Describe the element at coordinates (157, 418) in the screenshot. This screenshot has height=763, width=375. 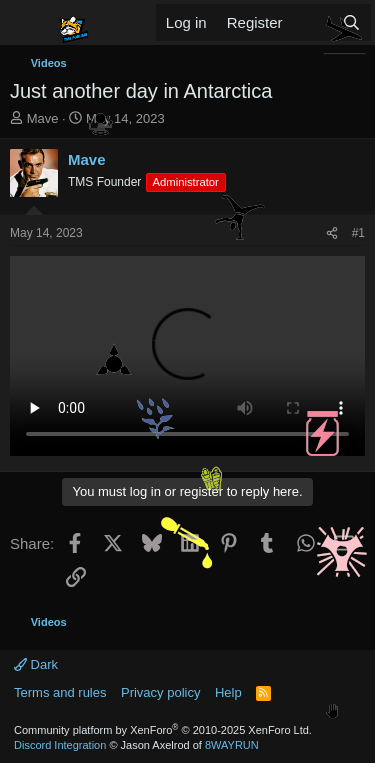
I see `water your plants` at that location.